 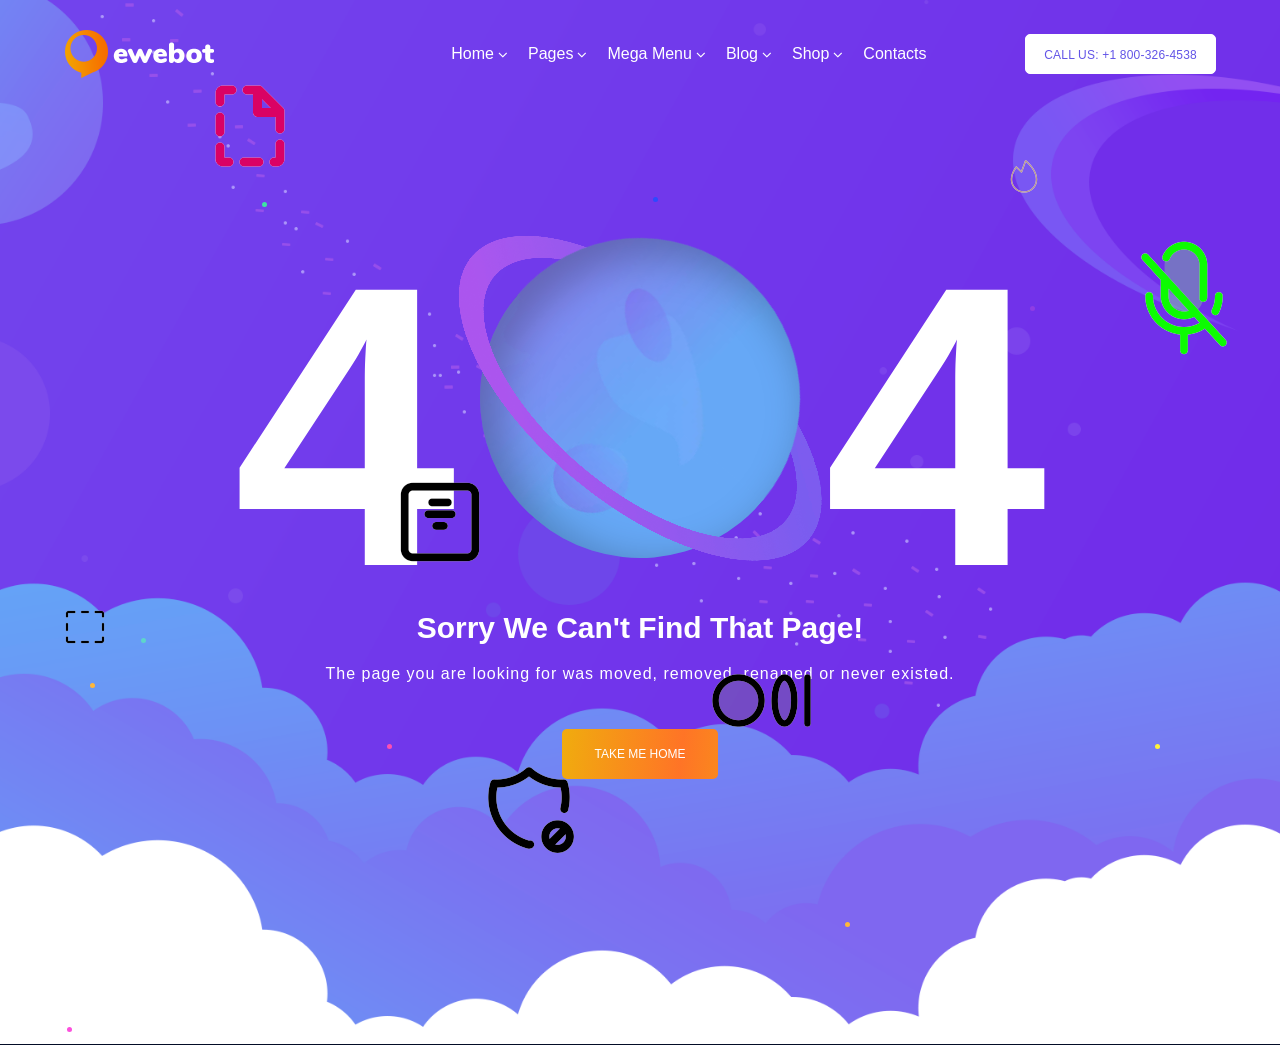 What do you see at coordinates (529, 808) in the screenshot?
I see `cancel or disable security protection` at bounding box center [529, 808].